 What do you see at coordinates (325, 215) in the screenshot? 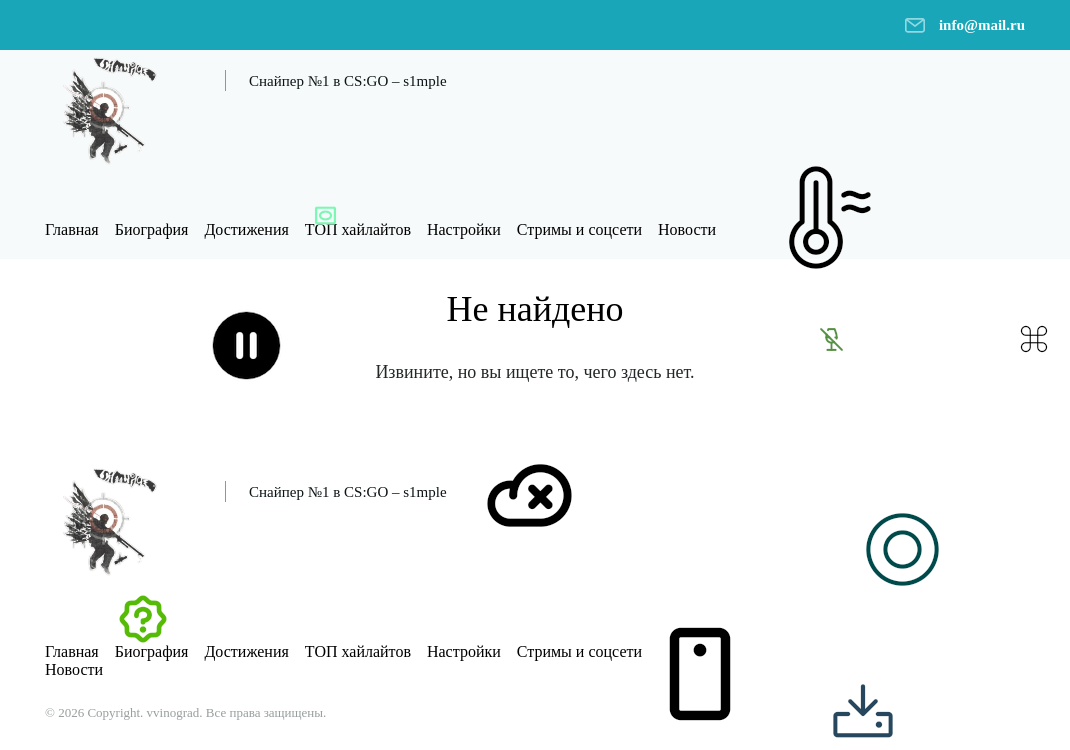
I see `apply vignette effect to photo` at bounding box center [325, 215].